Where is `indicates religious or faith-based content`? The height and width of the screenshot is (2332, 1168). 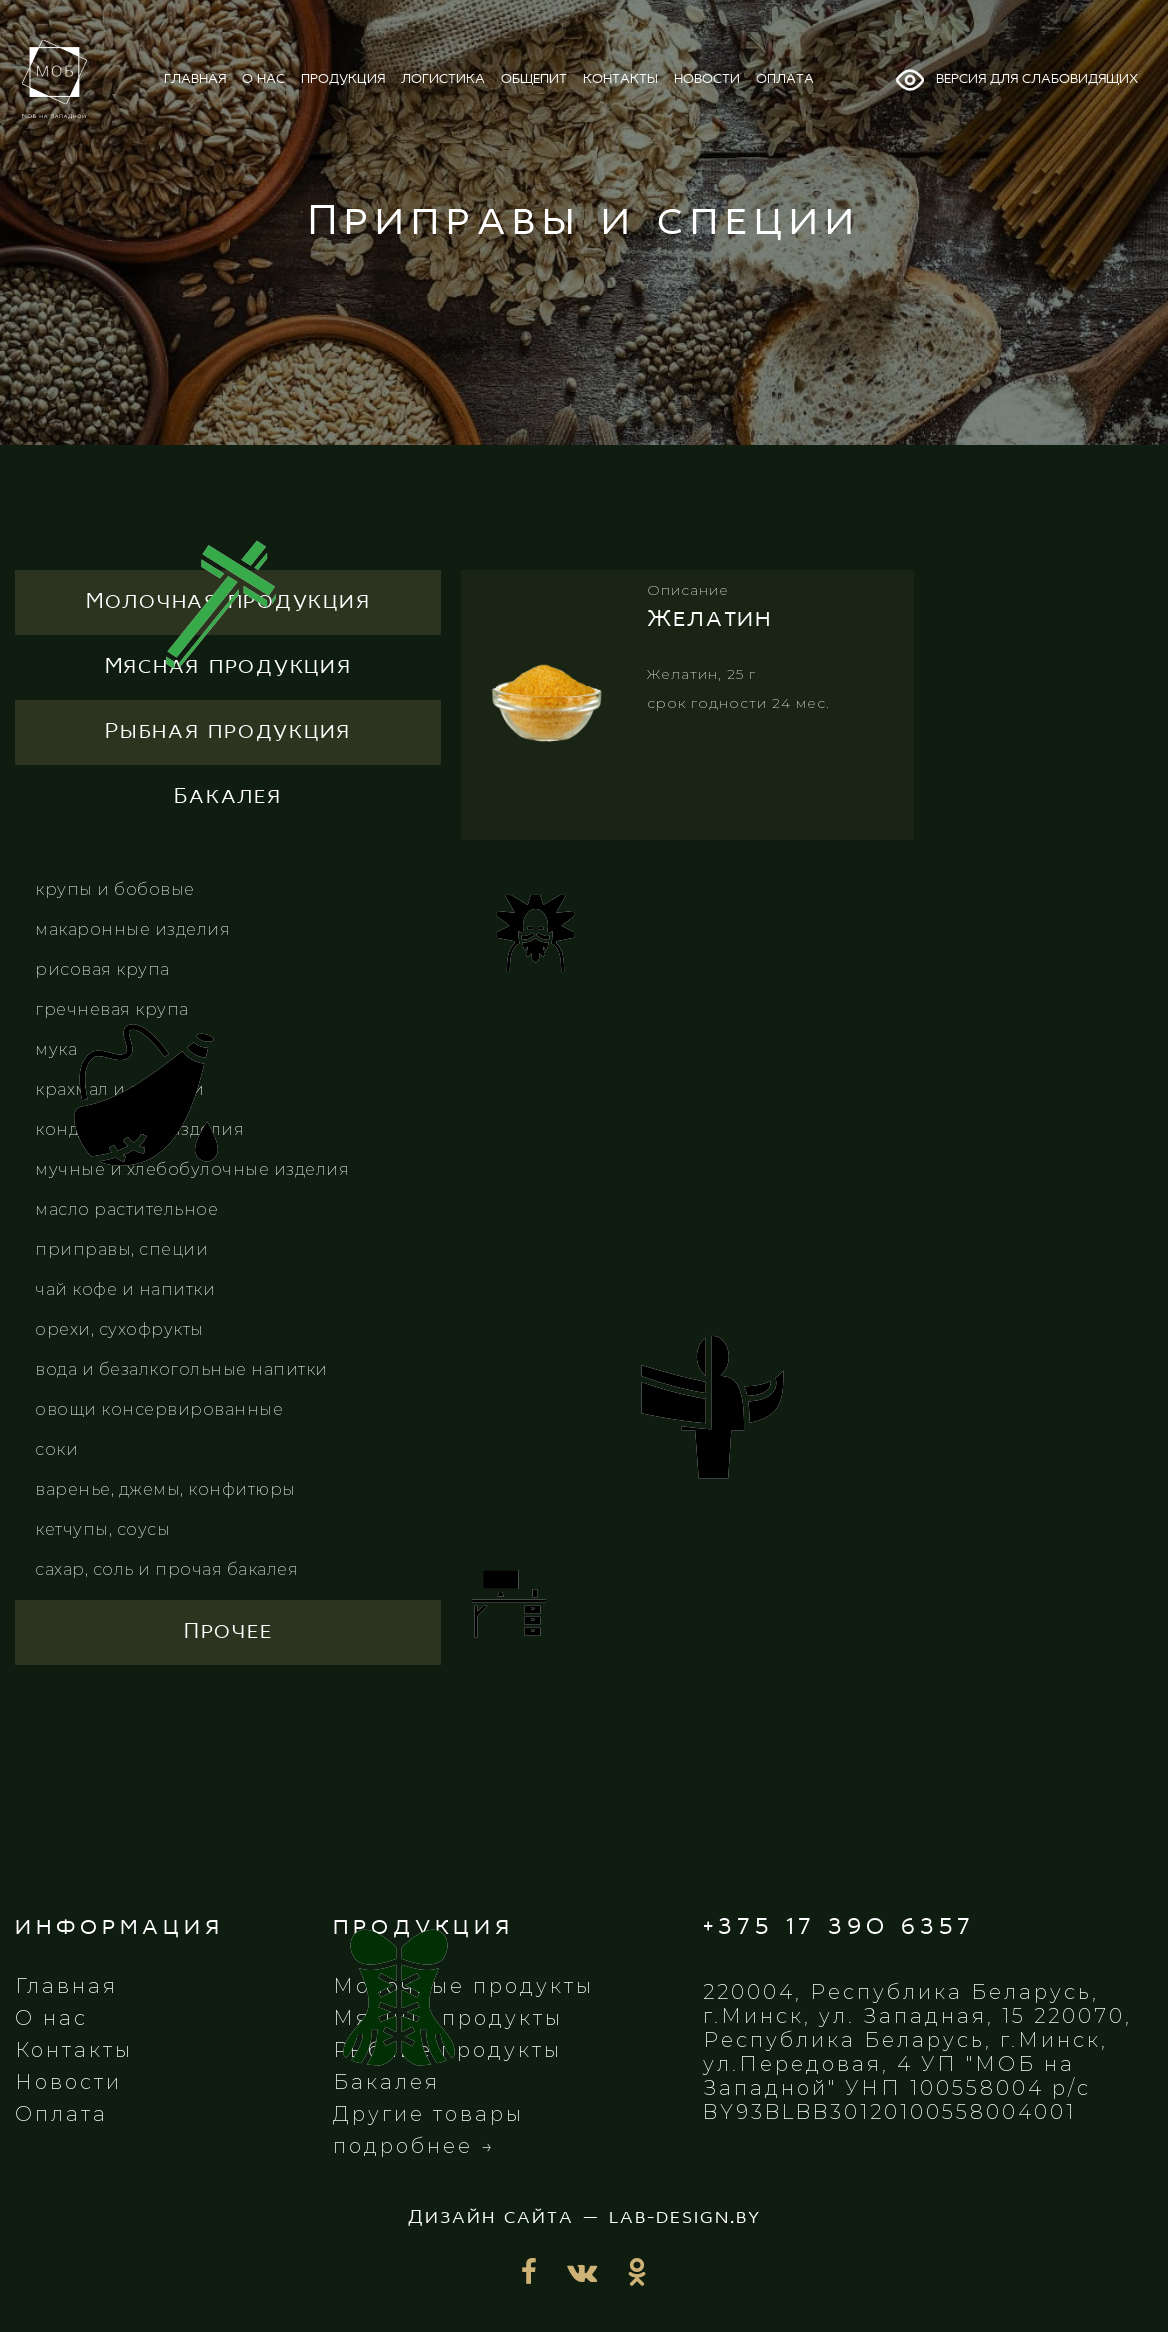
indicates religious or faith-based content is located at coordinates (225, 603).